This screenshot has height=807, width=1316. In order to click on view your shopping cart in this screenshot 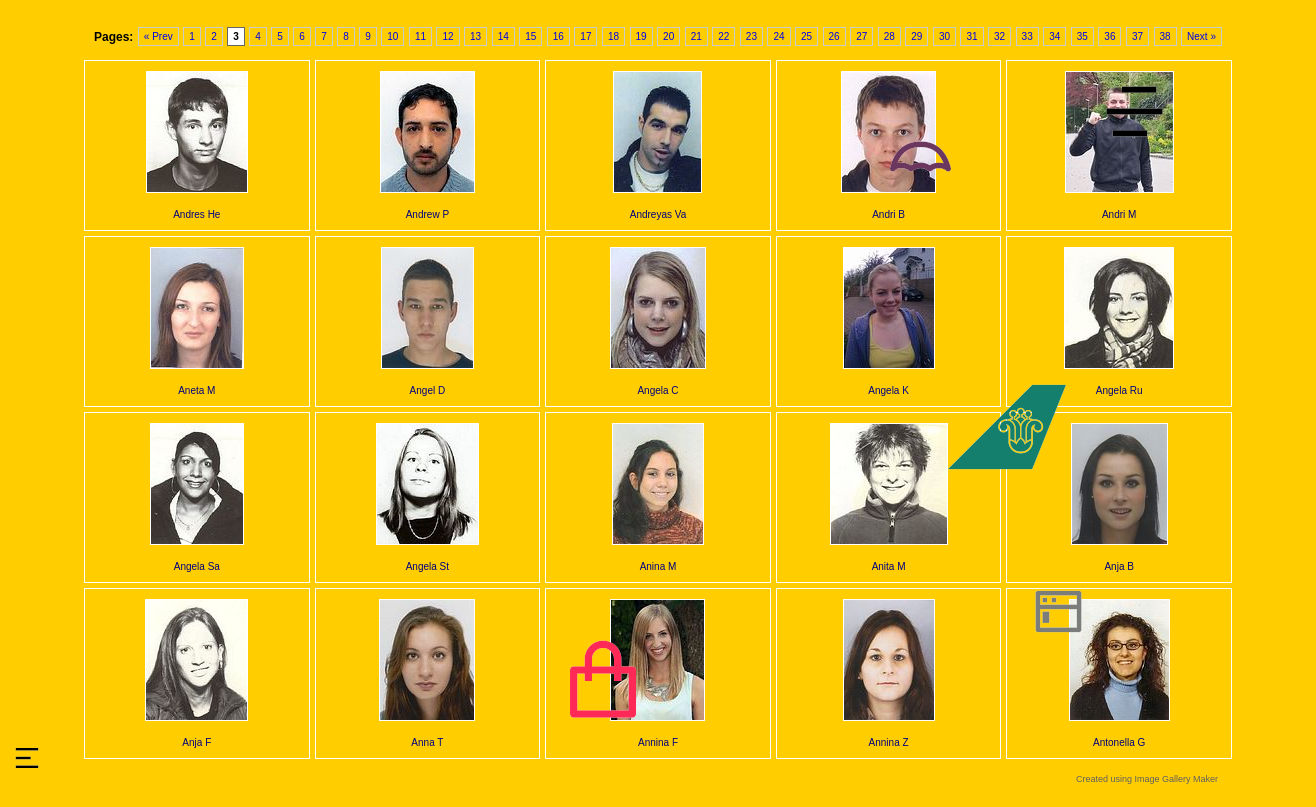, I will do `click(603, 681)`.